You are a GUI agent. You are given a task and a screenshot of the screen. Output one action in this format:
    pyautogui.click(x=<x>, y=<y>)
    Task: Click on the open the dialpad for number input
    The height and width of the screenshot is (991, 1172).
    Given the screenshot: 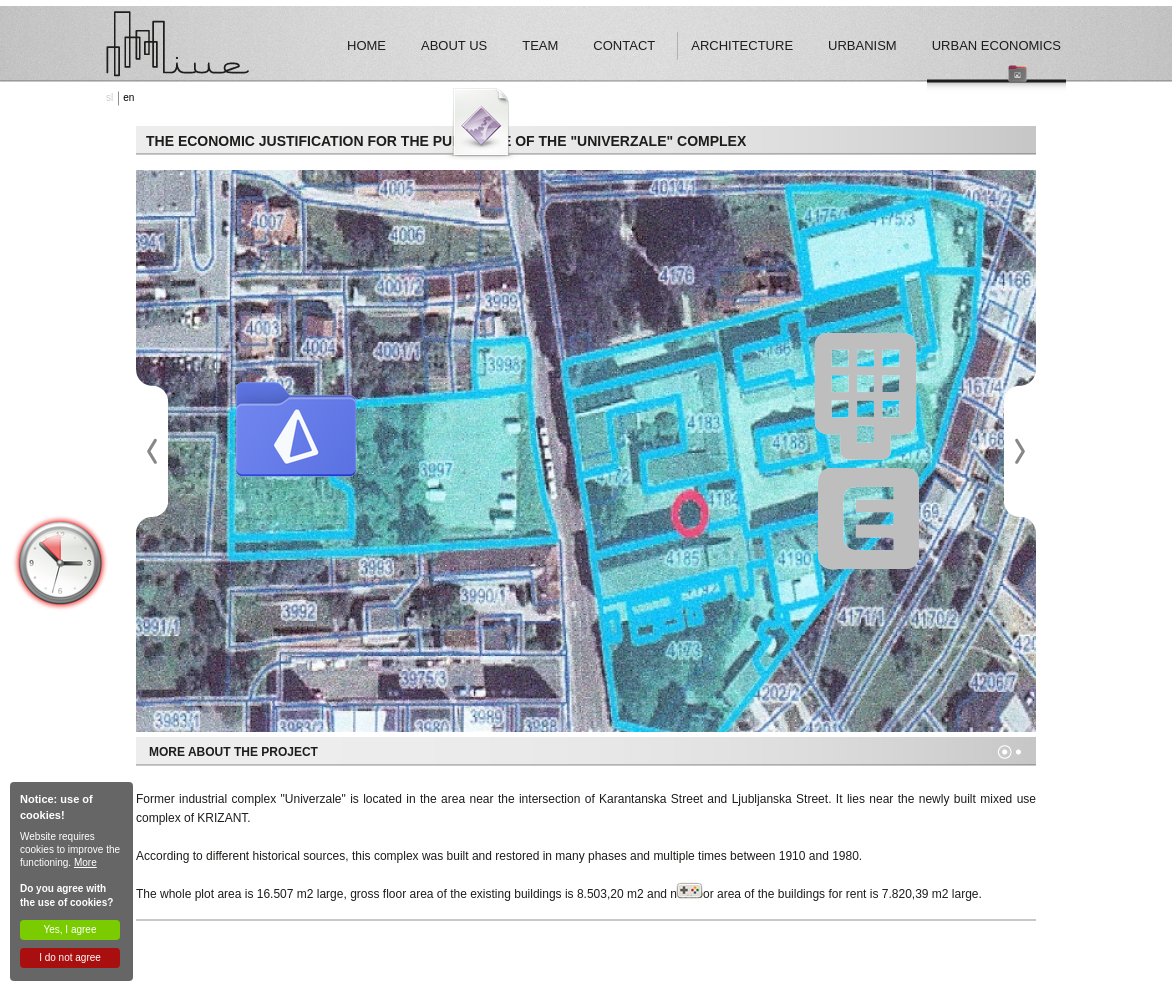 What is the action you would take?
    pyautogui.click(x=865, y=400)
    